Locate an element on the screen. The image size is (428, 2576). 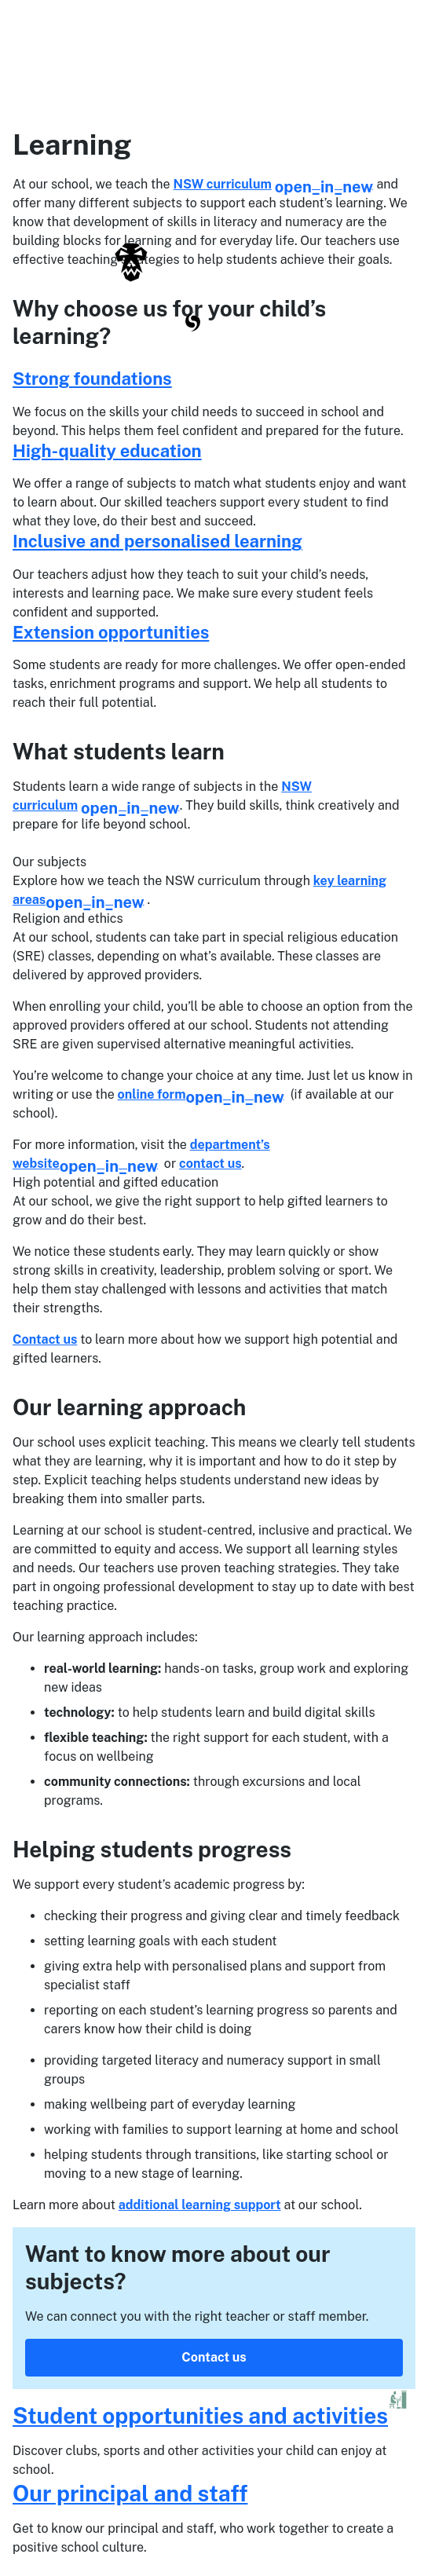
indicates a doubled or multiplied effect in gameplay is located at coordinates (192, 321).